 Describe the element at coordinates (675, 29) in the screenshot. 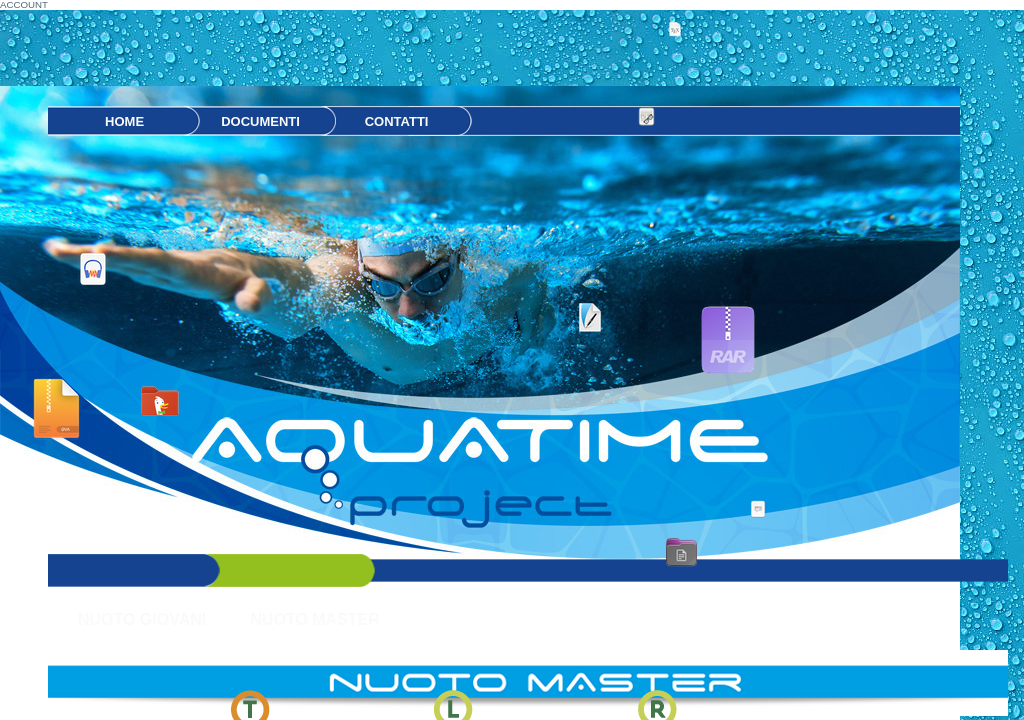

I see `a LaTeX or TeX document file` at that location.